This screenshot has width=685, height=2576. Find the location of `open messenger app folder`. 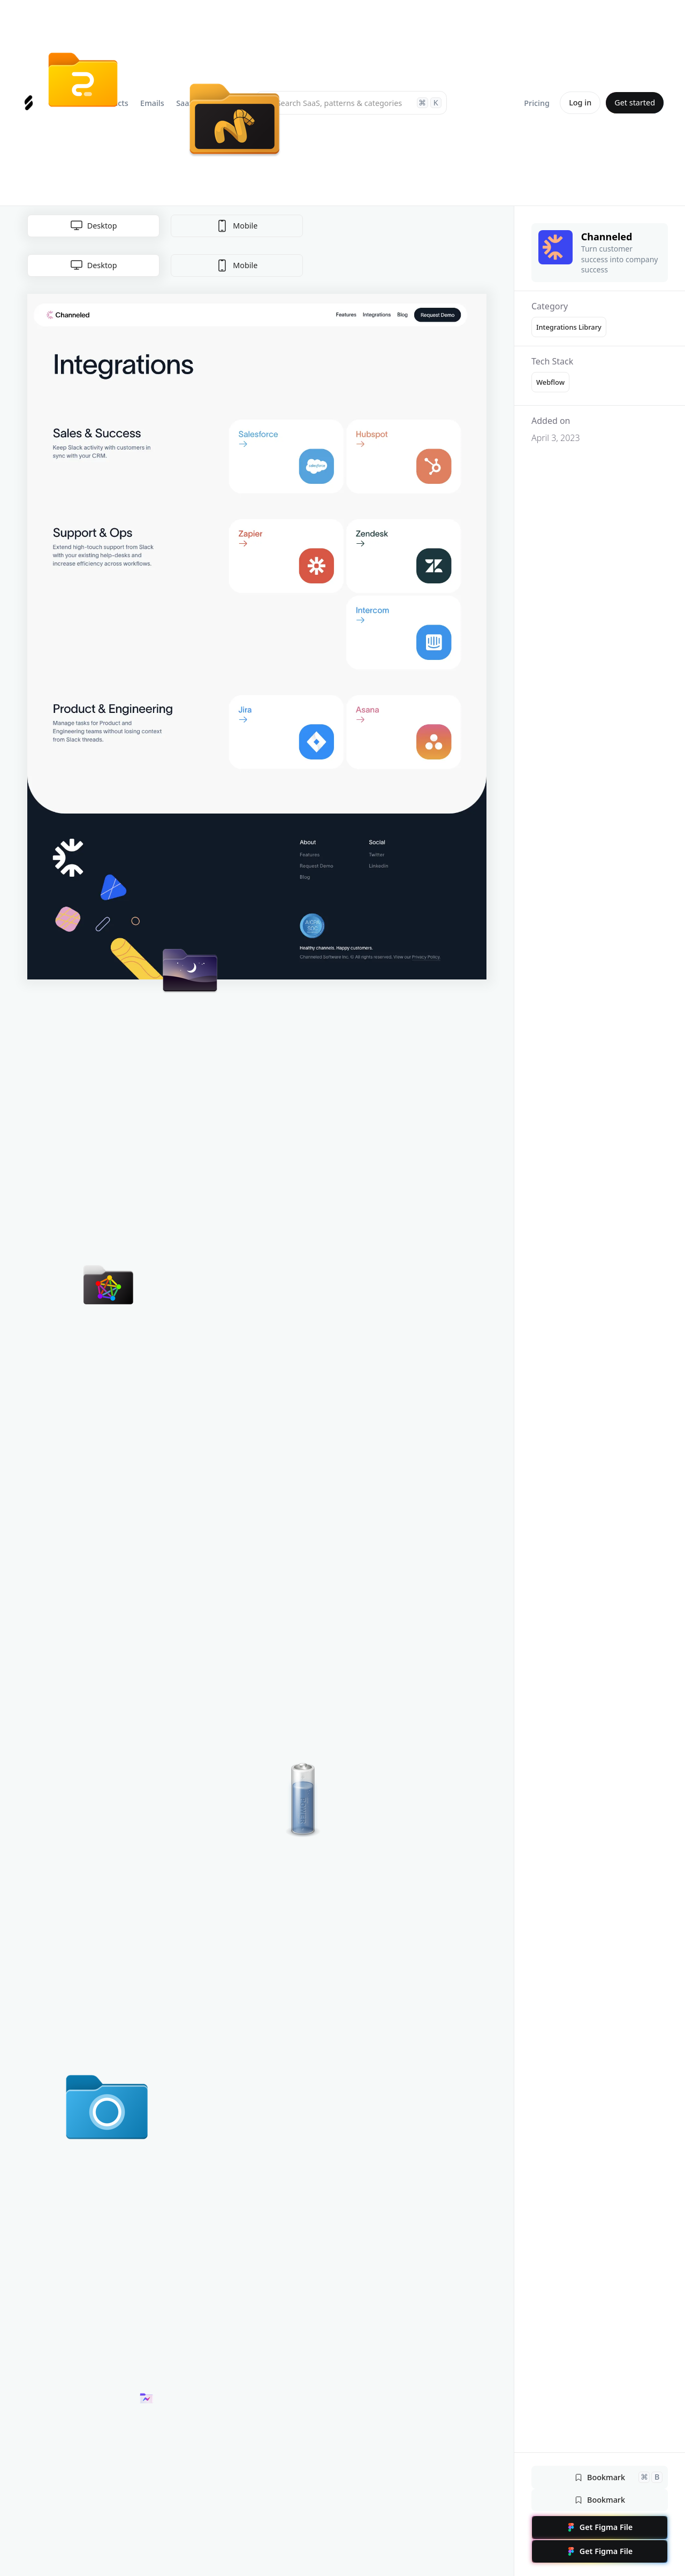

open messenger app folder is located at coordinates (146, 2398).